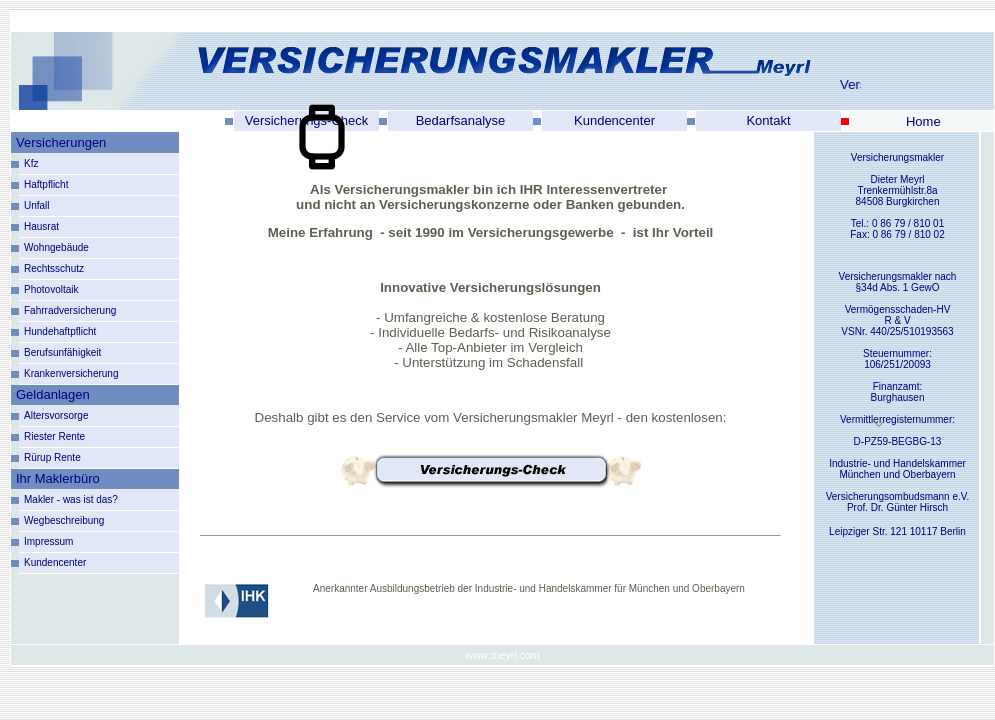 This screenshot has height=720, width=995. Describe the element at coordinates (879, 423) in the screenshot. I see `expand a dropdown menu` at that location.